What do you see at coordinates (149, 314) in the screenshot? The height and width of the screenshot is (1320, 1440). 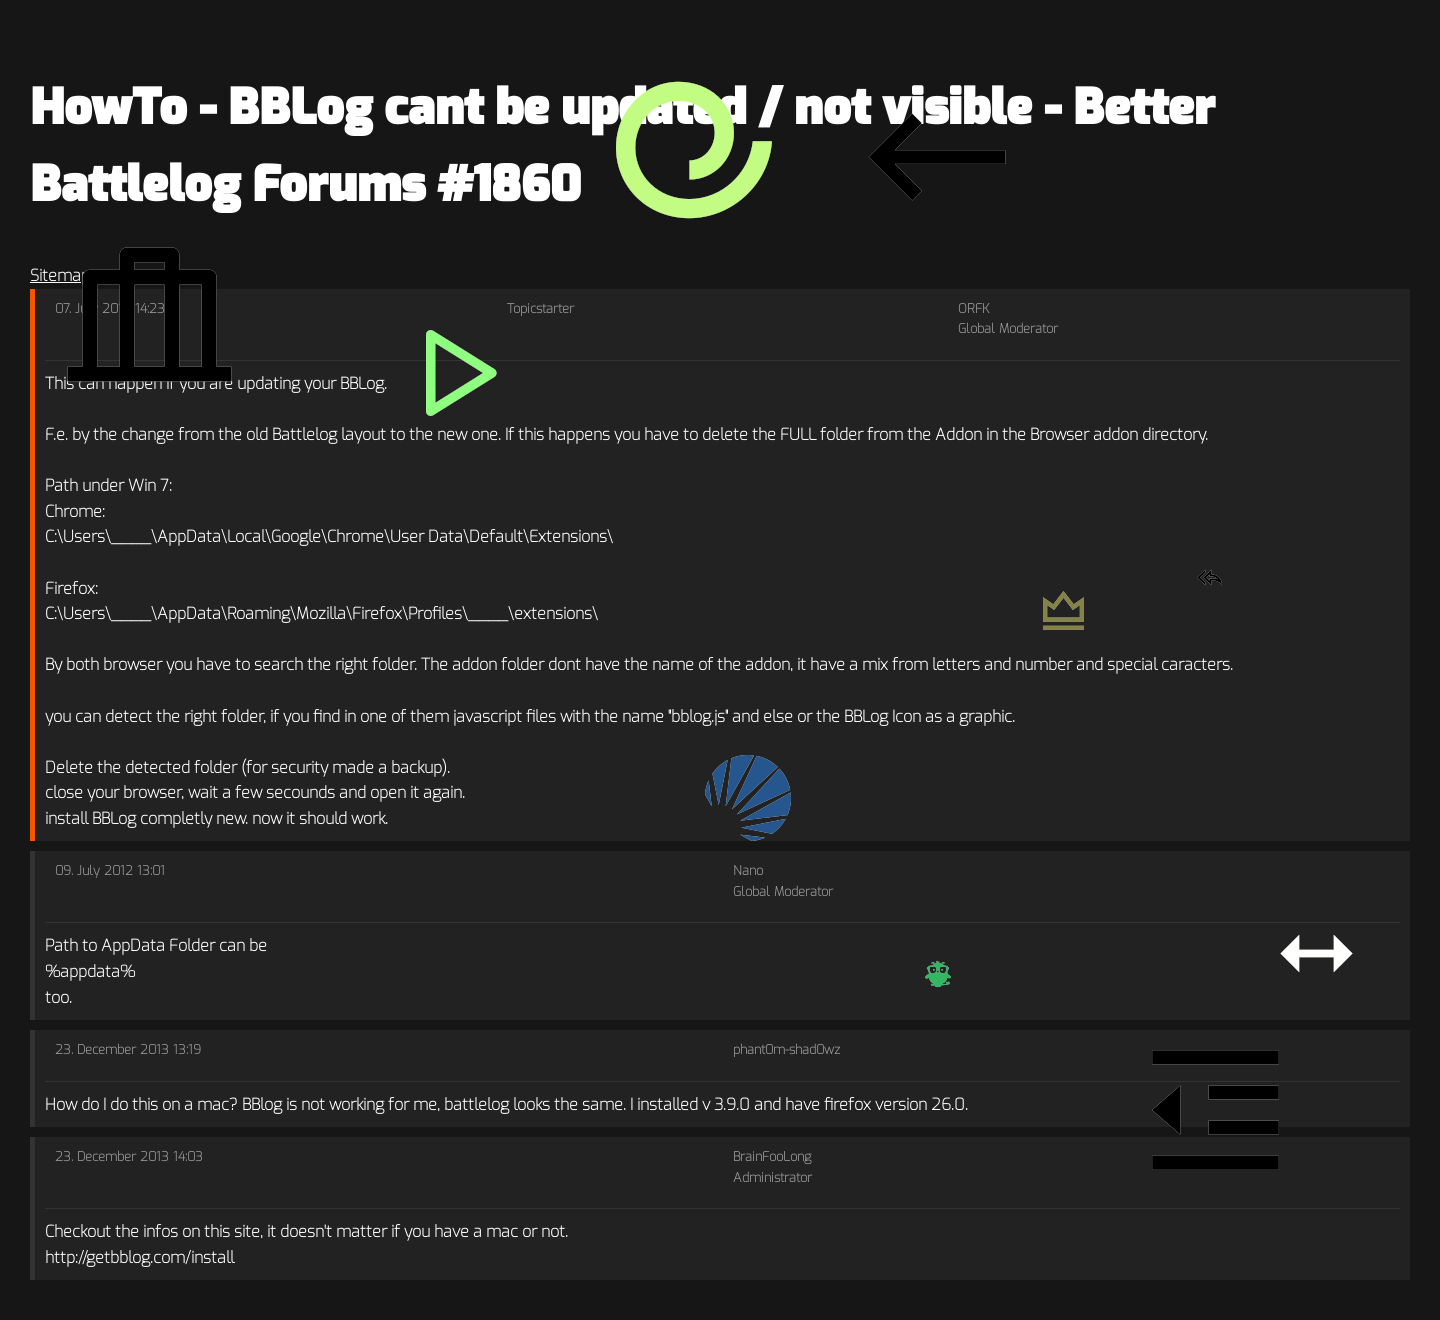 I see `luggage deposit or storage location` at bounding box center [149, 314].